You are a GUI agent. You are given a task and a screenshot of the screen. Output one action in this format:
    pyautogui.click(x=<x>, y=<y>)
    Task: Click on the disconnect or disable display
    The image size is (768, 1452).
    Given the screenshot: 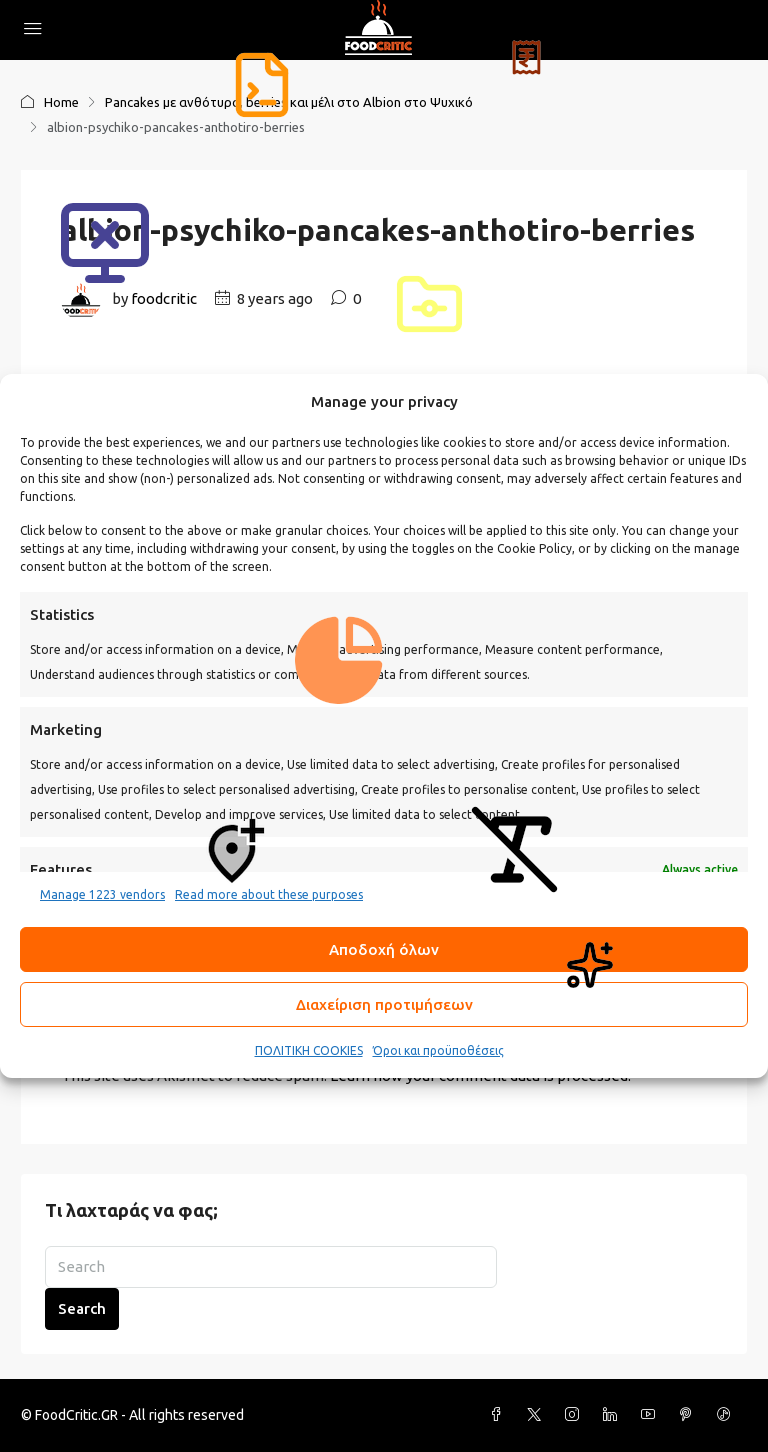 What is the action you would take?
    pyautogui.click(x=105, y=243)
    